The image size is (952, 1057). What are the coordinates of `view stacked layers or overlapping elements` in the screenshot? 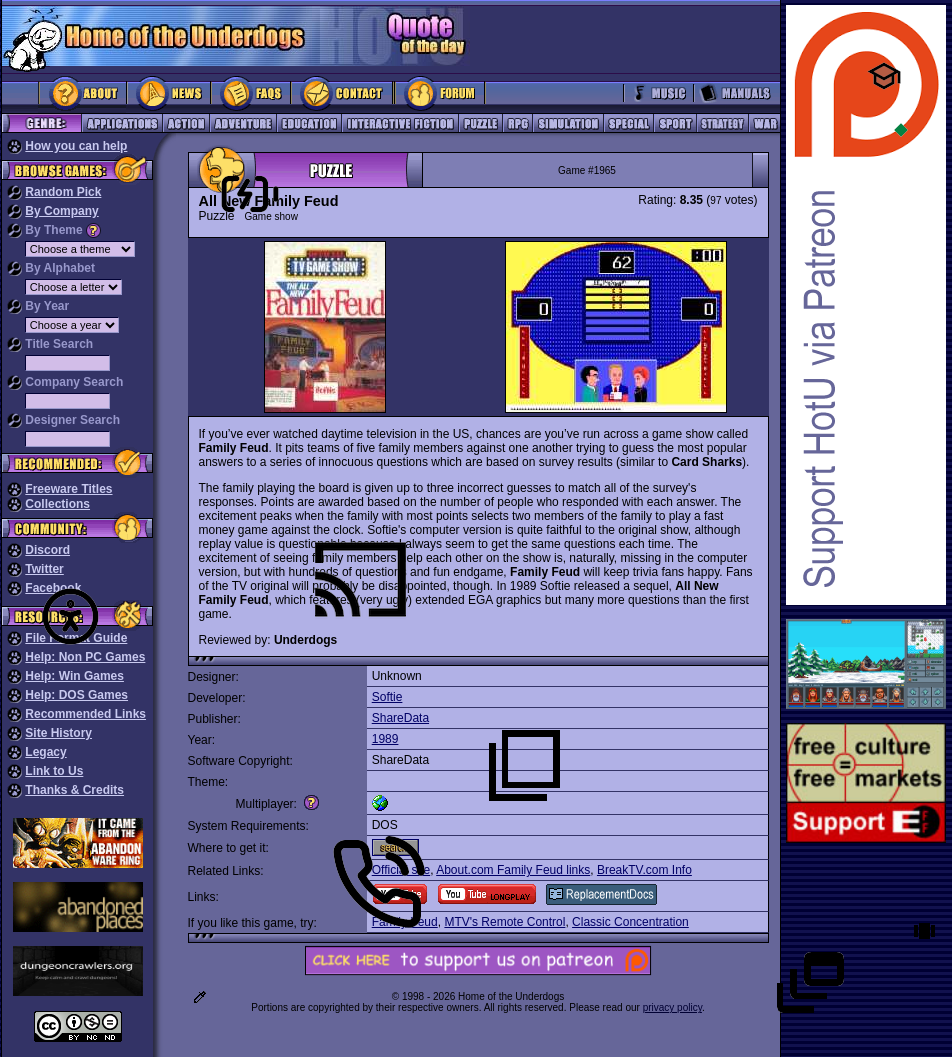 It's located at (524, 765).